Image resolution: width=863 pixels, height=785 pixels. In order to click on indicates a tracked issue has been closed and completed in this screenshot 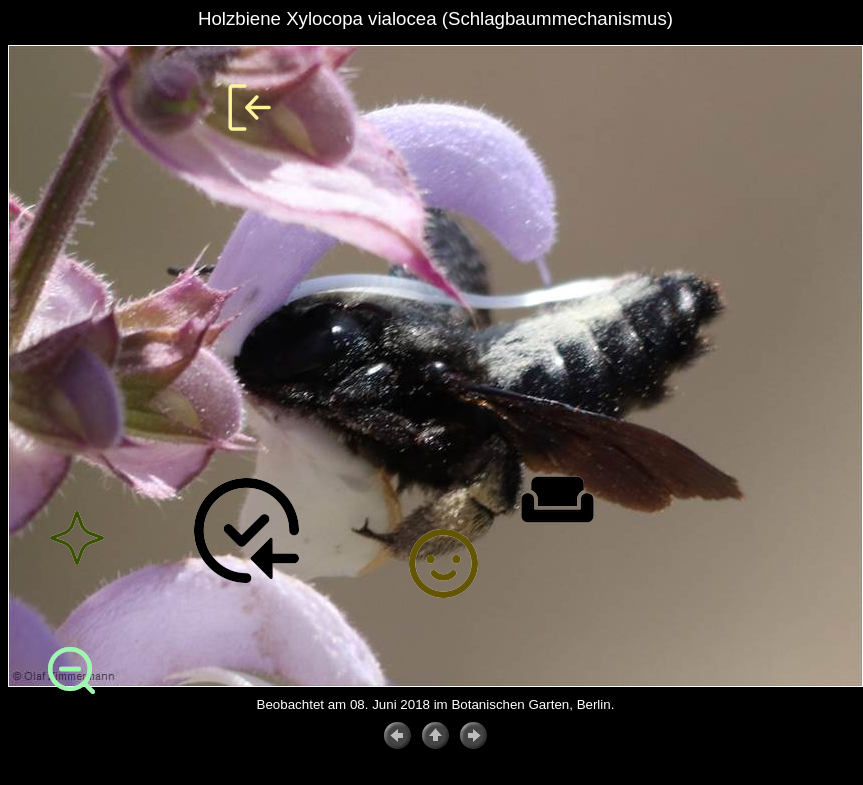, I will do `click(246, 530)`.